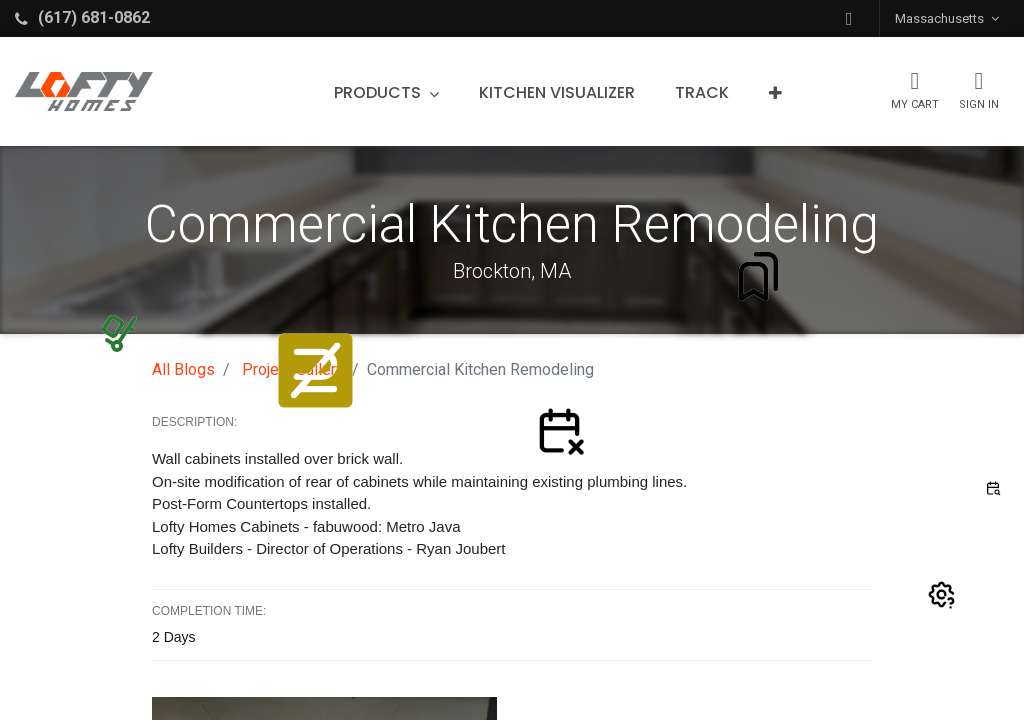  I want to click on search for events or dates in your calendar, so click(993, 488).